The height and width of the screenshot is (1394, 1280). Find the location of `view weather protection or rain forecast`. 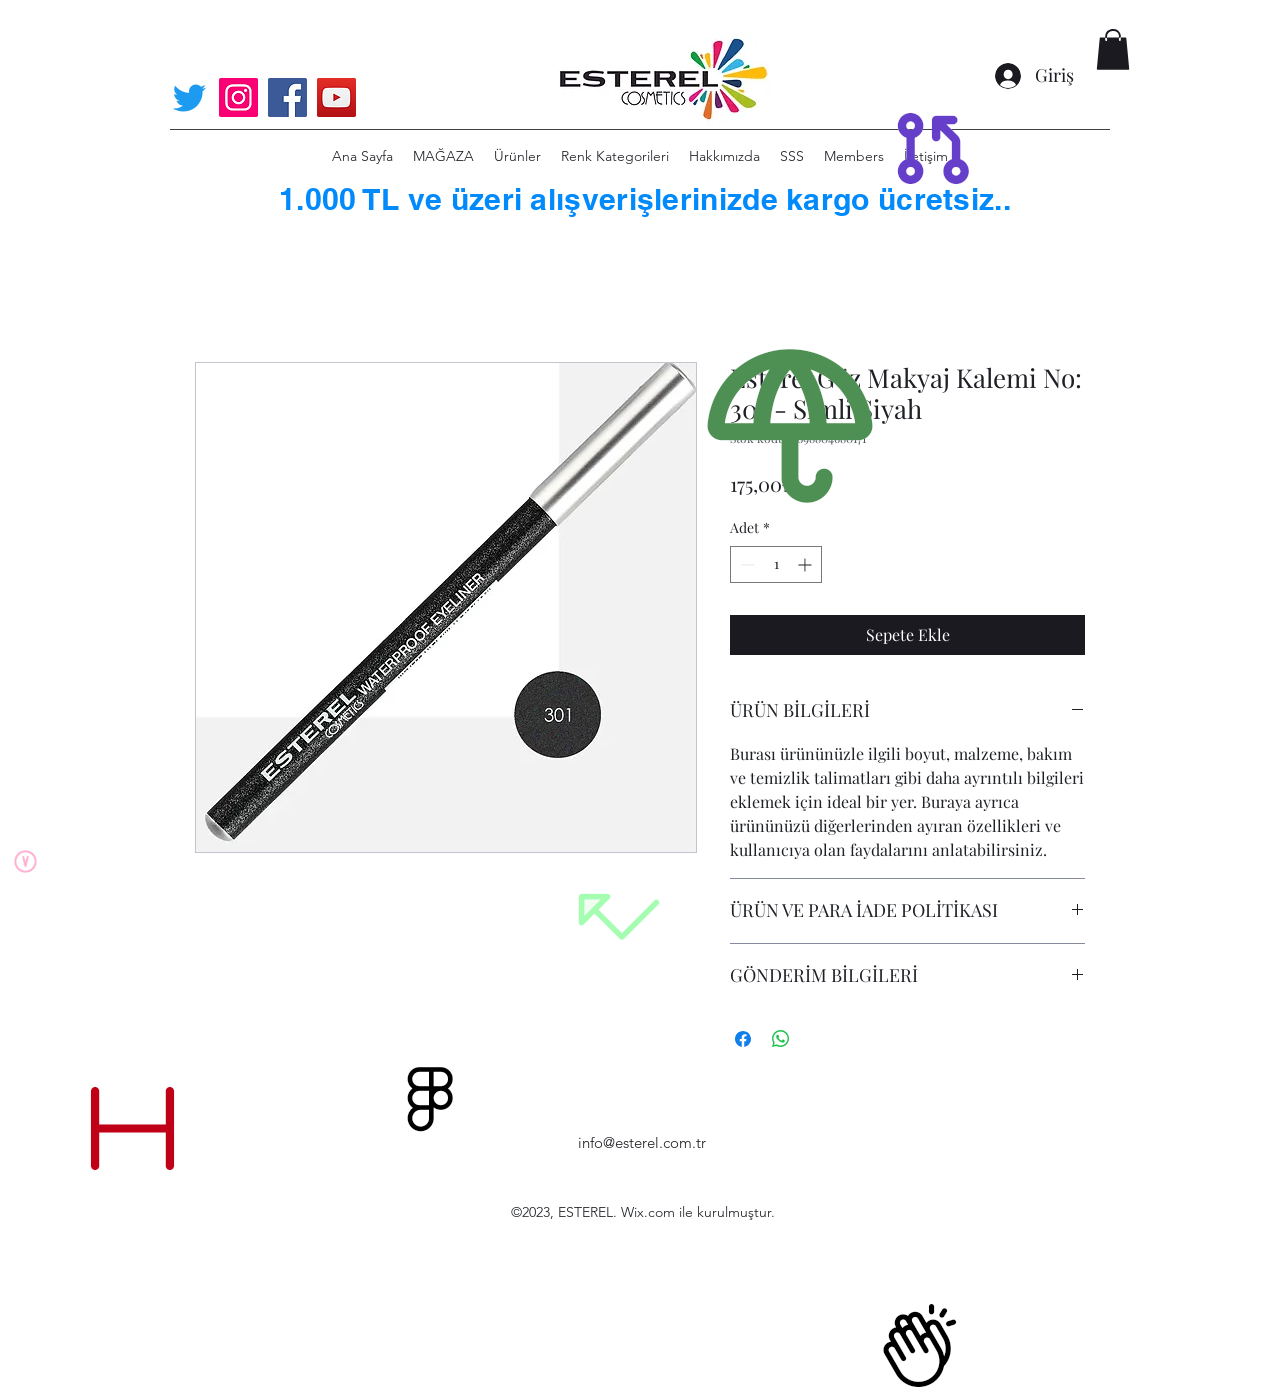

view weather protection or rain forecast is located at coordinates (790, 426).